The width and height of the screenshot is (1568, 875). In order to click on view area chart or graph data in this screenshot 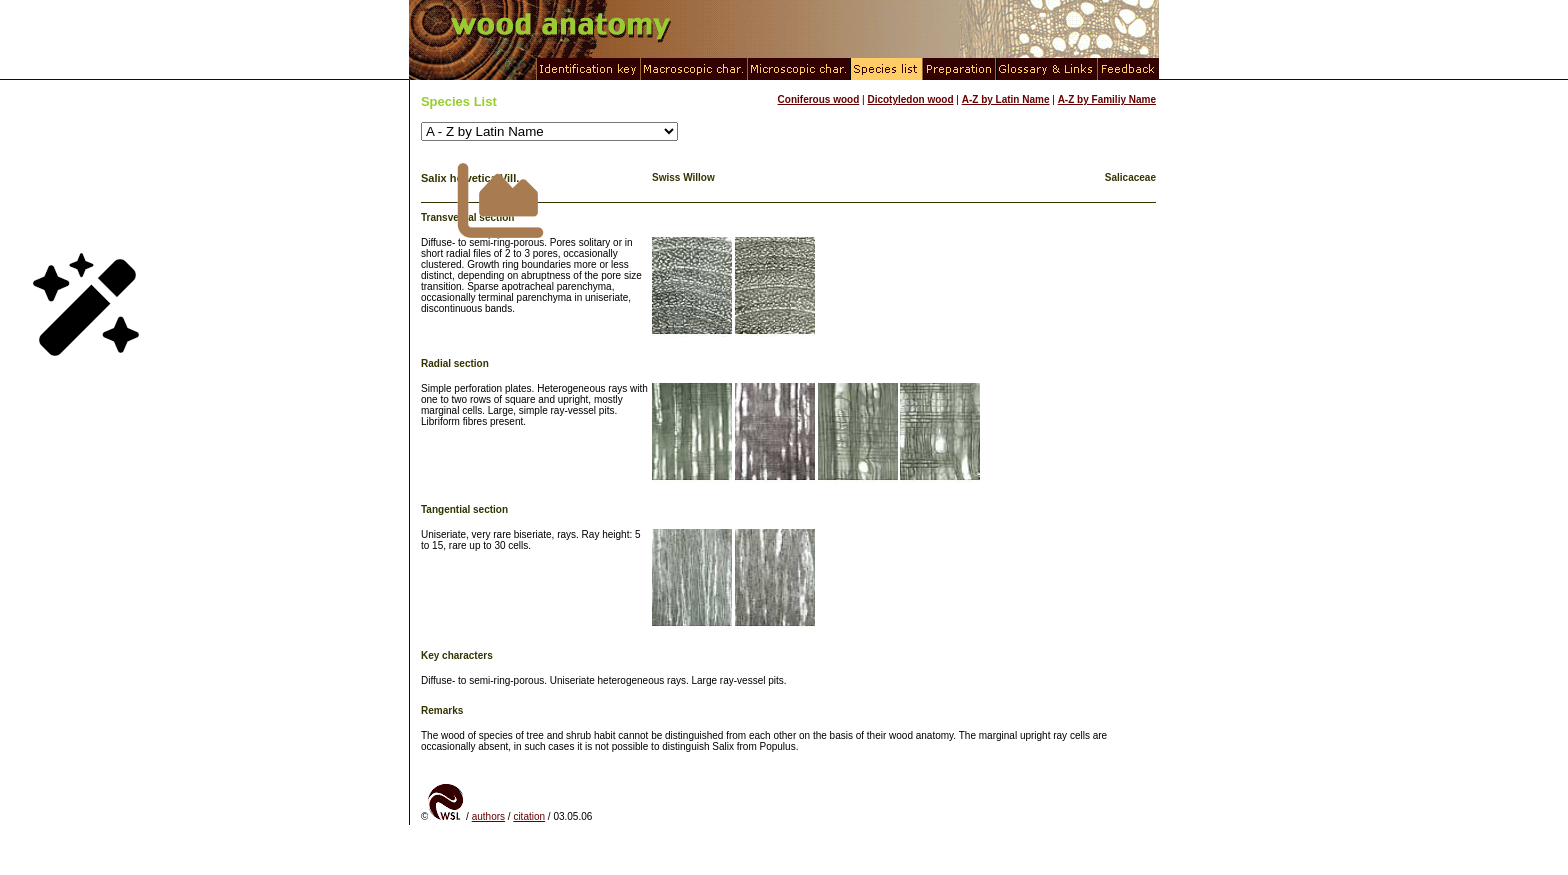, I will do `click(500, 200)`.